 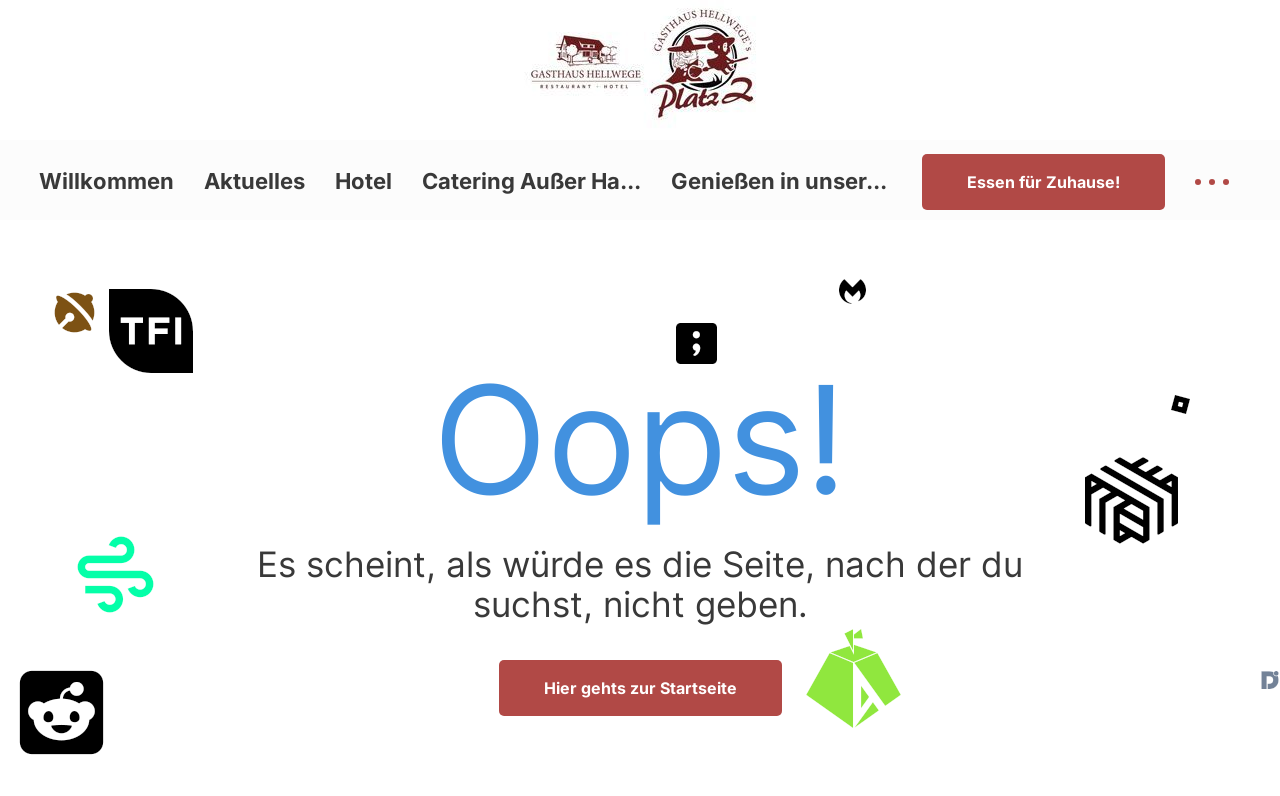 What do you see at coordinates (1131, 500) in the screenshot?
I see `linkerd service mesh platform logo` at bounding box center [1131, 500].